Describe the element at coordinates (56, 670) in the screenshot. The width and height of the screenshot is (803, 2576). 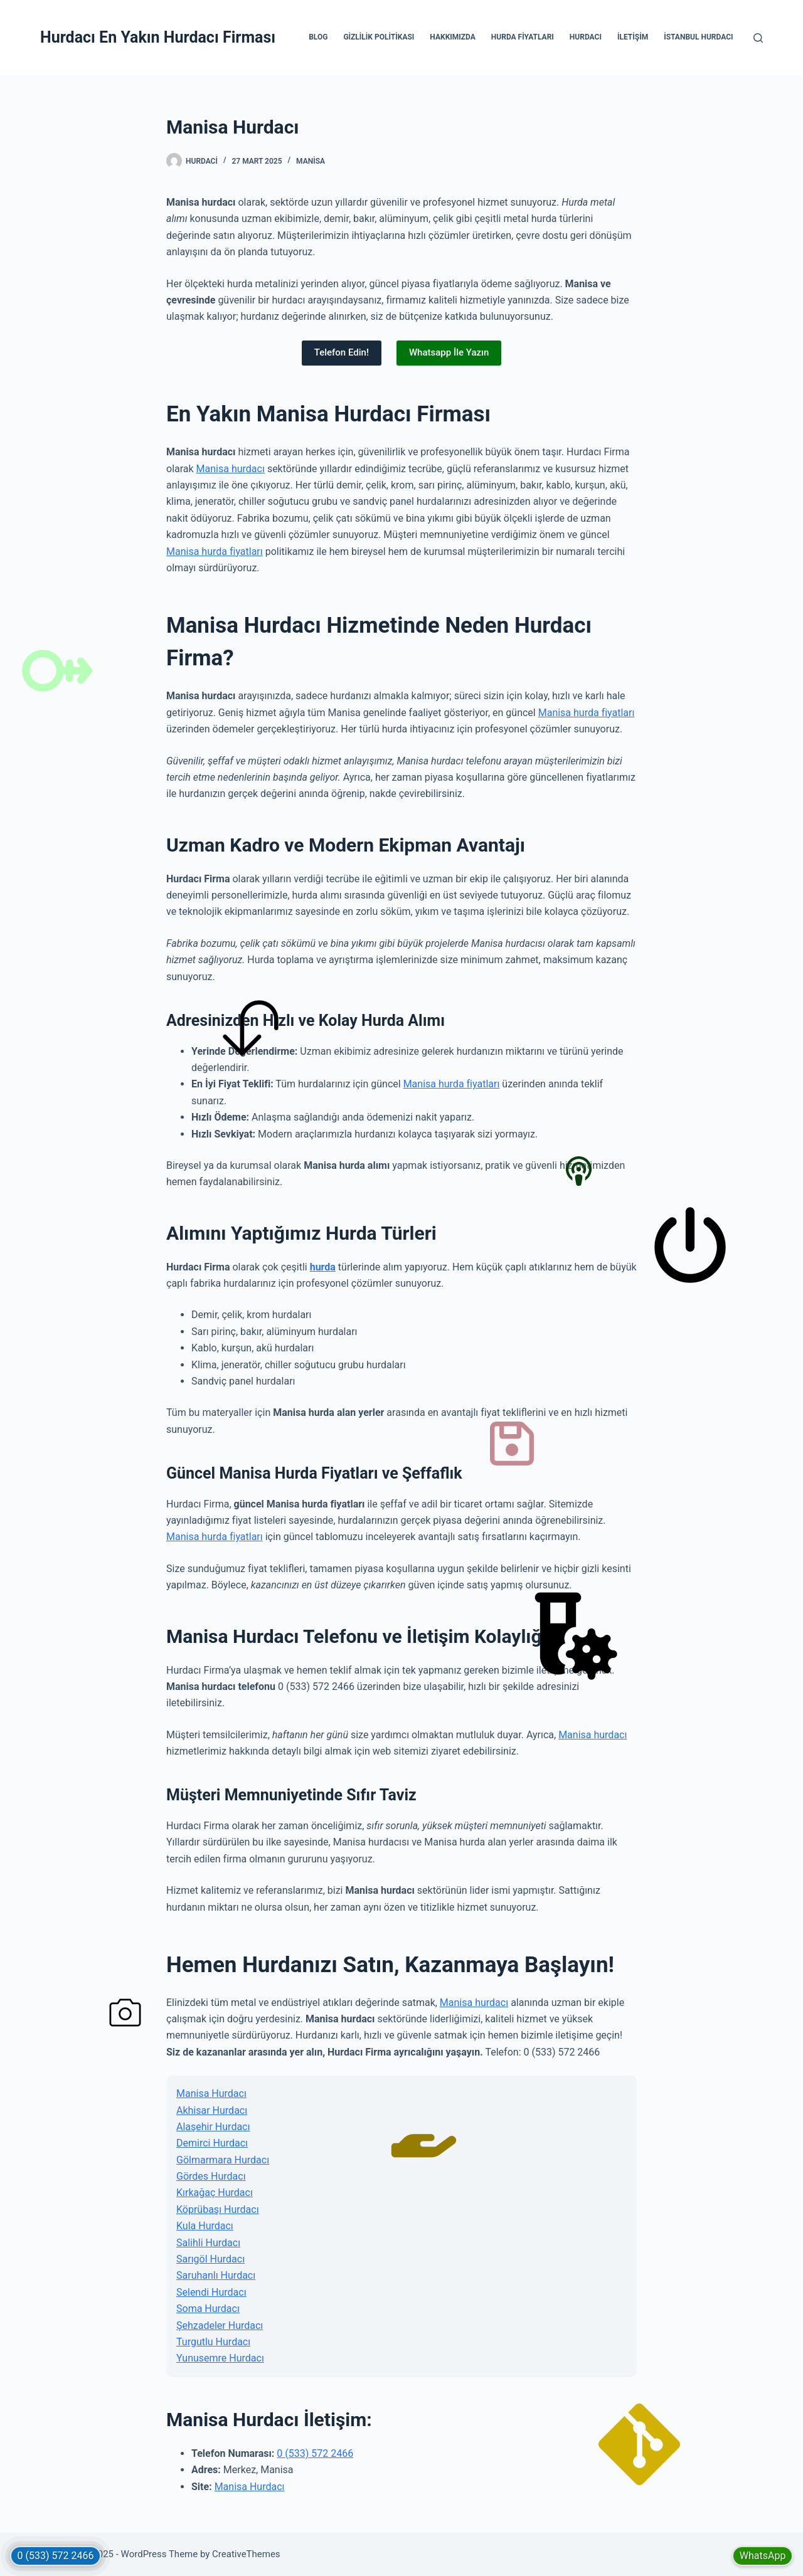
I see `indicates horizontal male gender symbol or masculine orientation` at that location.